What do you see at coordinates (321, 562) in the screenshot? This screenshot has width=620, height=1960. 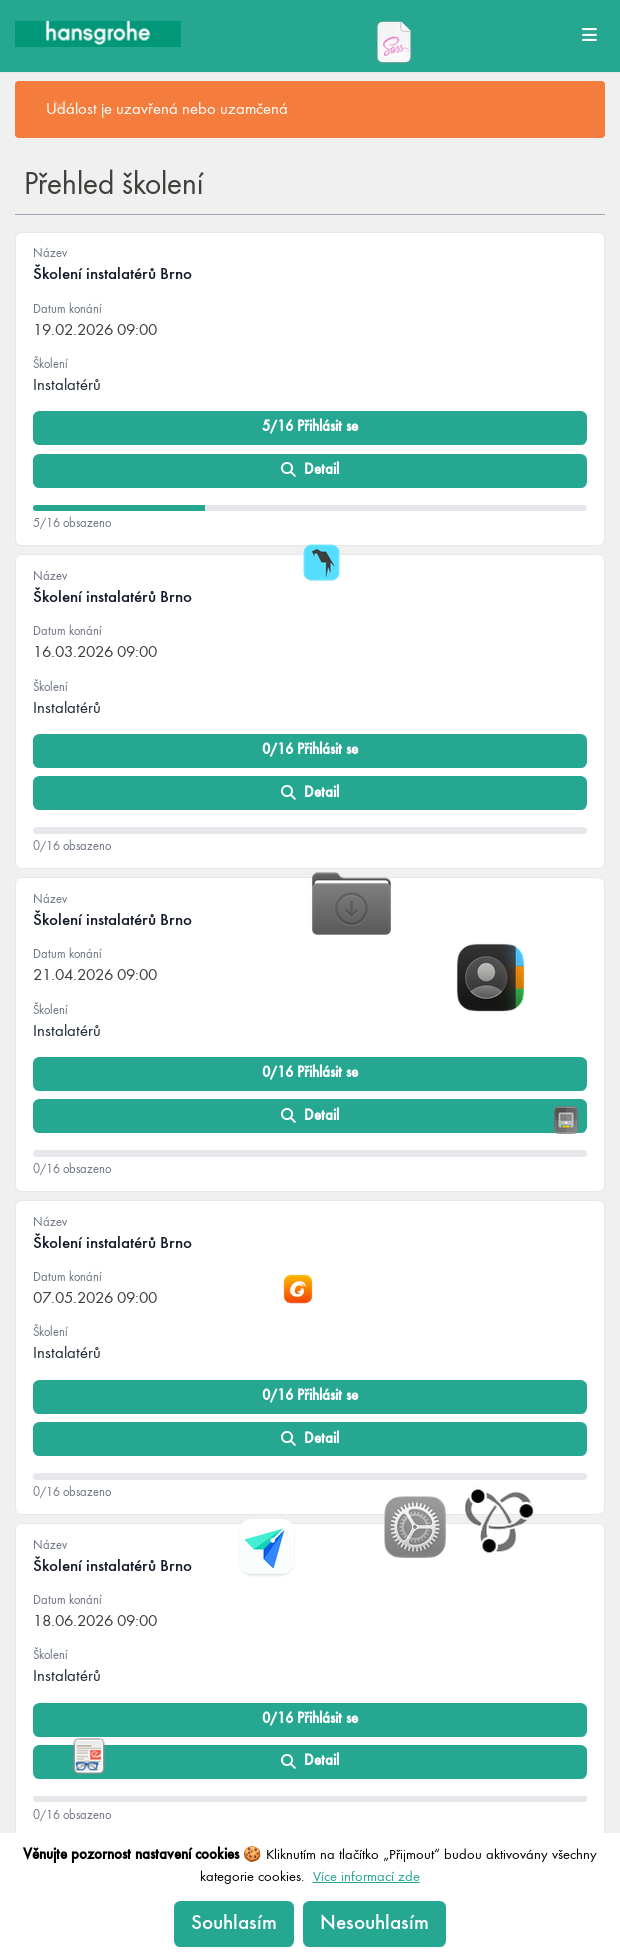 I see `launch the Parrot OS application` at bounding box center [321, 562].